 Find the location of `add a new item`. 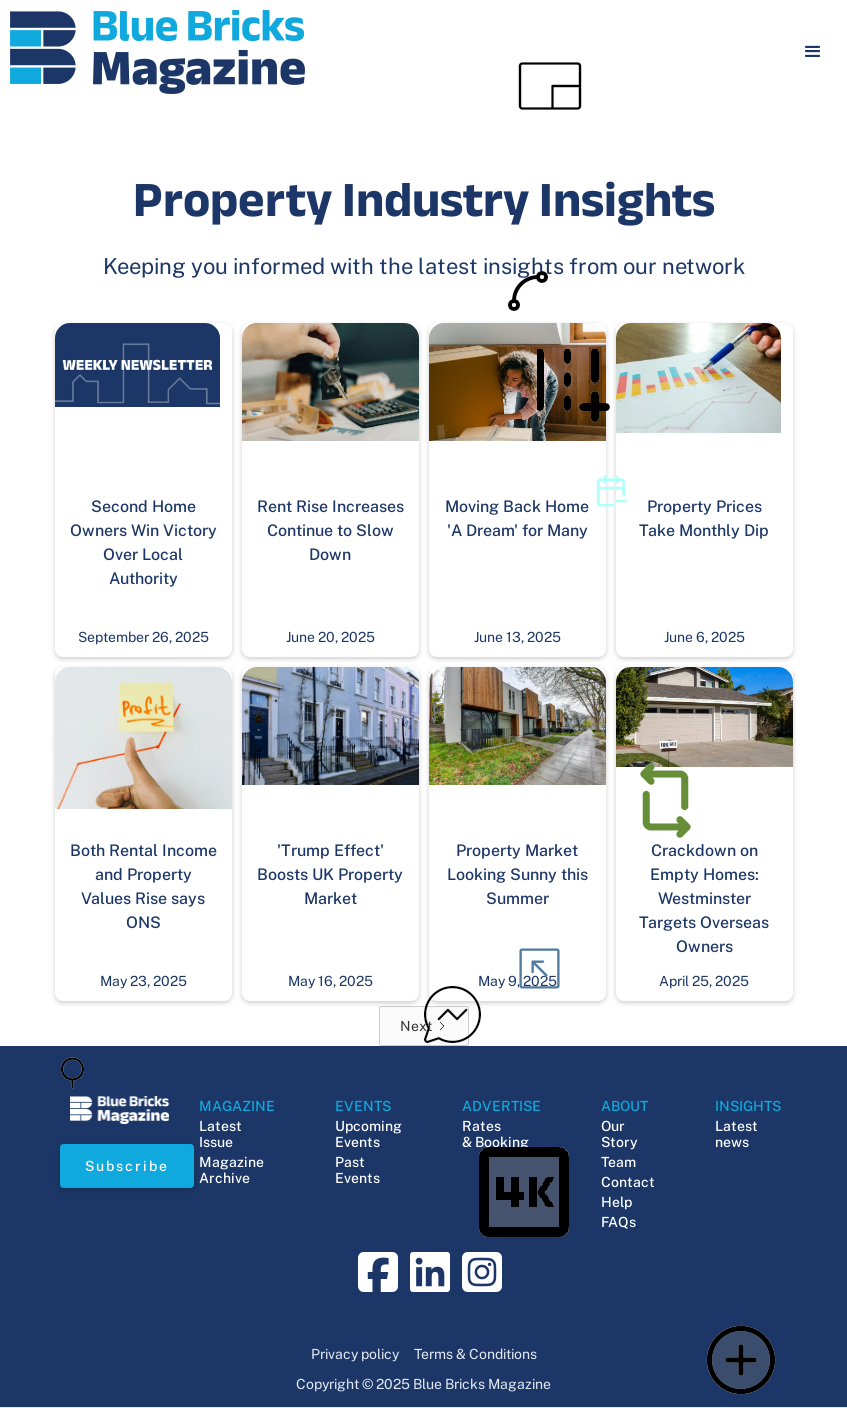

add a new item is located at coordinates (741, 1360).